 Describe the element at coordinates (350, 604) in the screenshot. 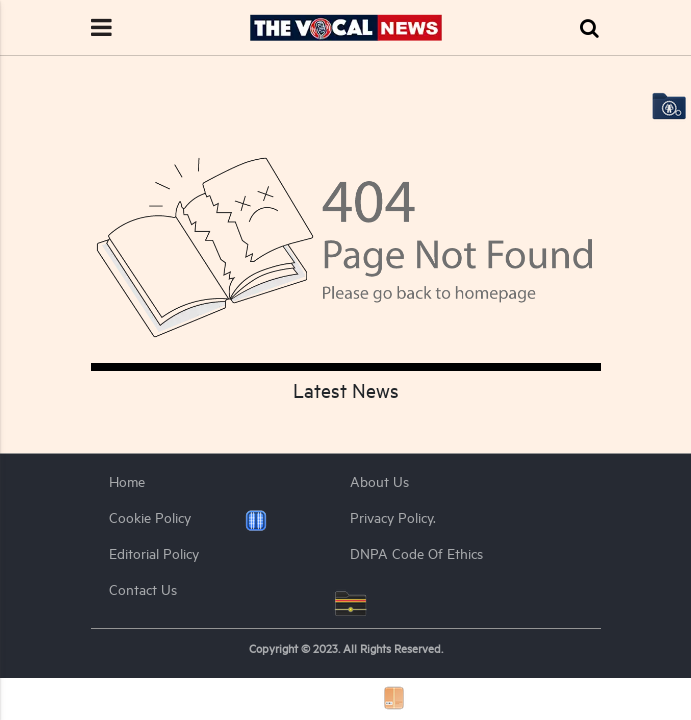

I see `folder for pokémon luxury ball collection or related game files` at that location.